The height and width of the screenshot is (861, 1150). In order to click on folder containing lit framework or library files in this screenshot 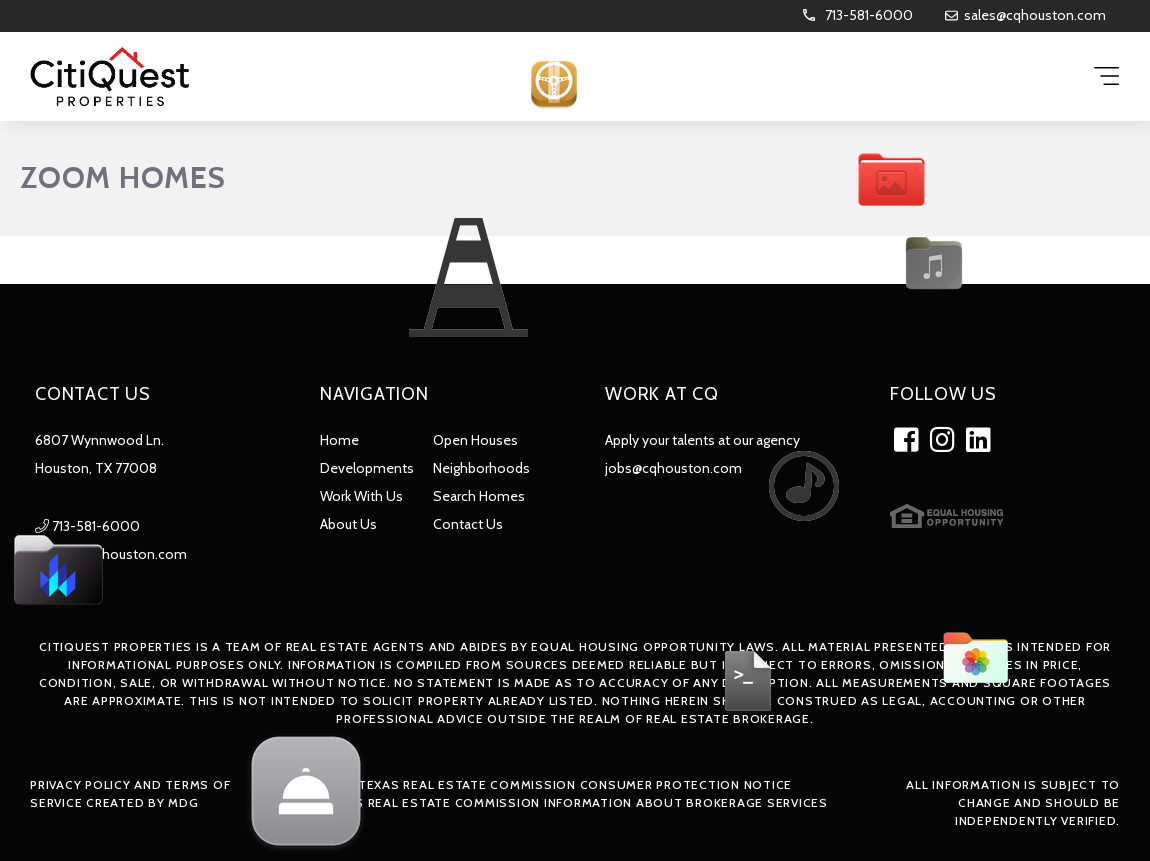, I will do `click(58, 572)`.